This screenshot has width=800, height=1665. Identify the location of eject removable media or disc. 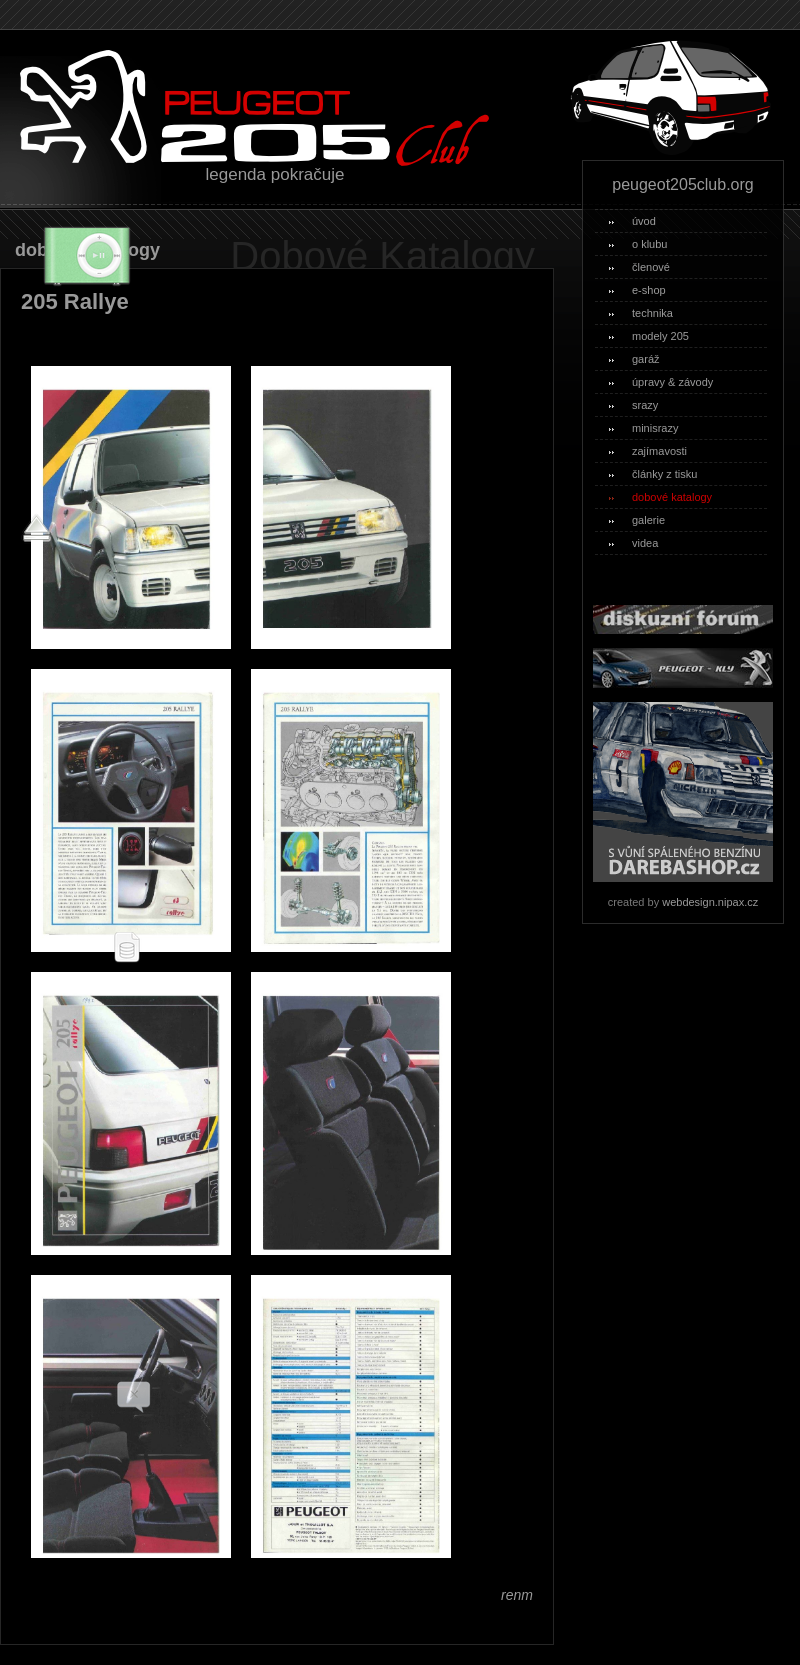
(36, 528).